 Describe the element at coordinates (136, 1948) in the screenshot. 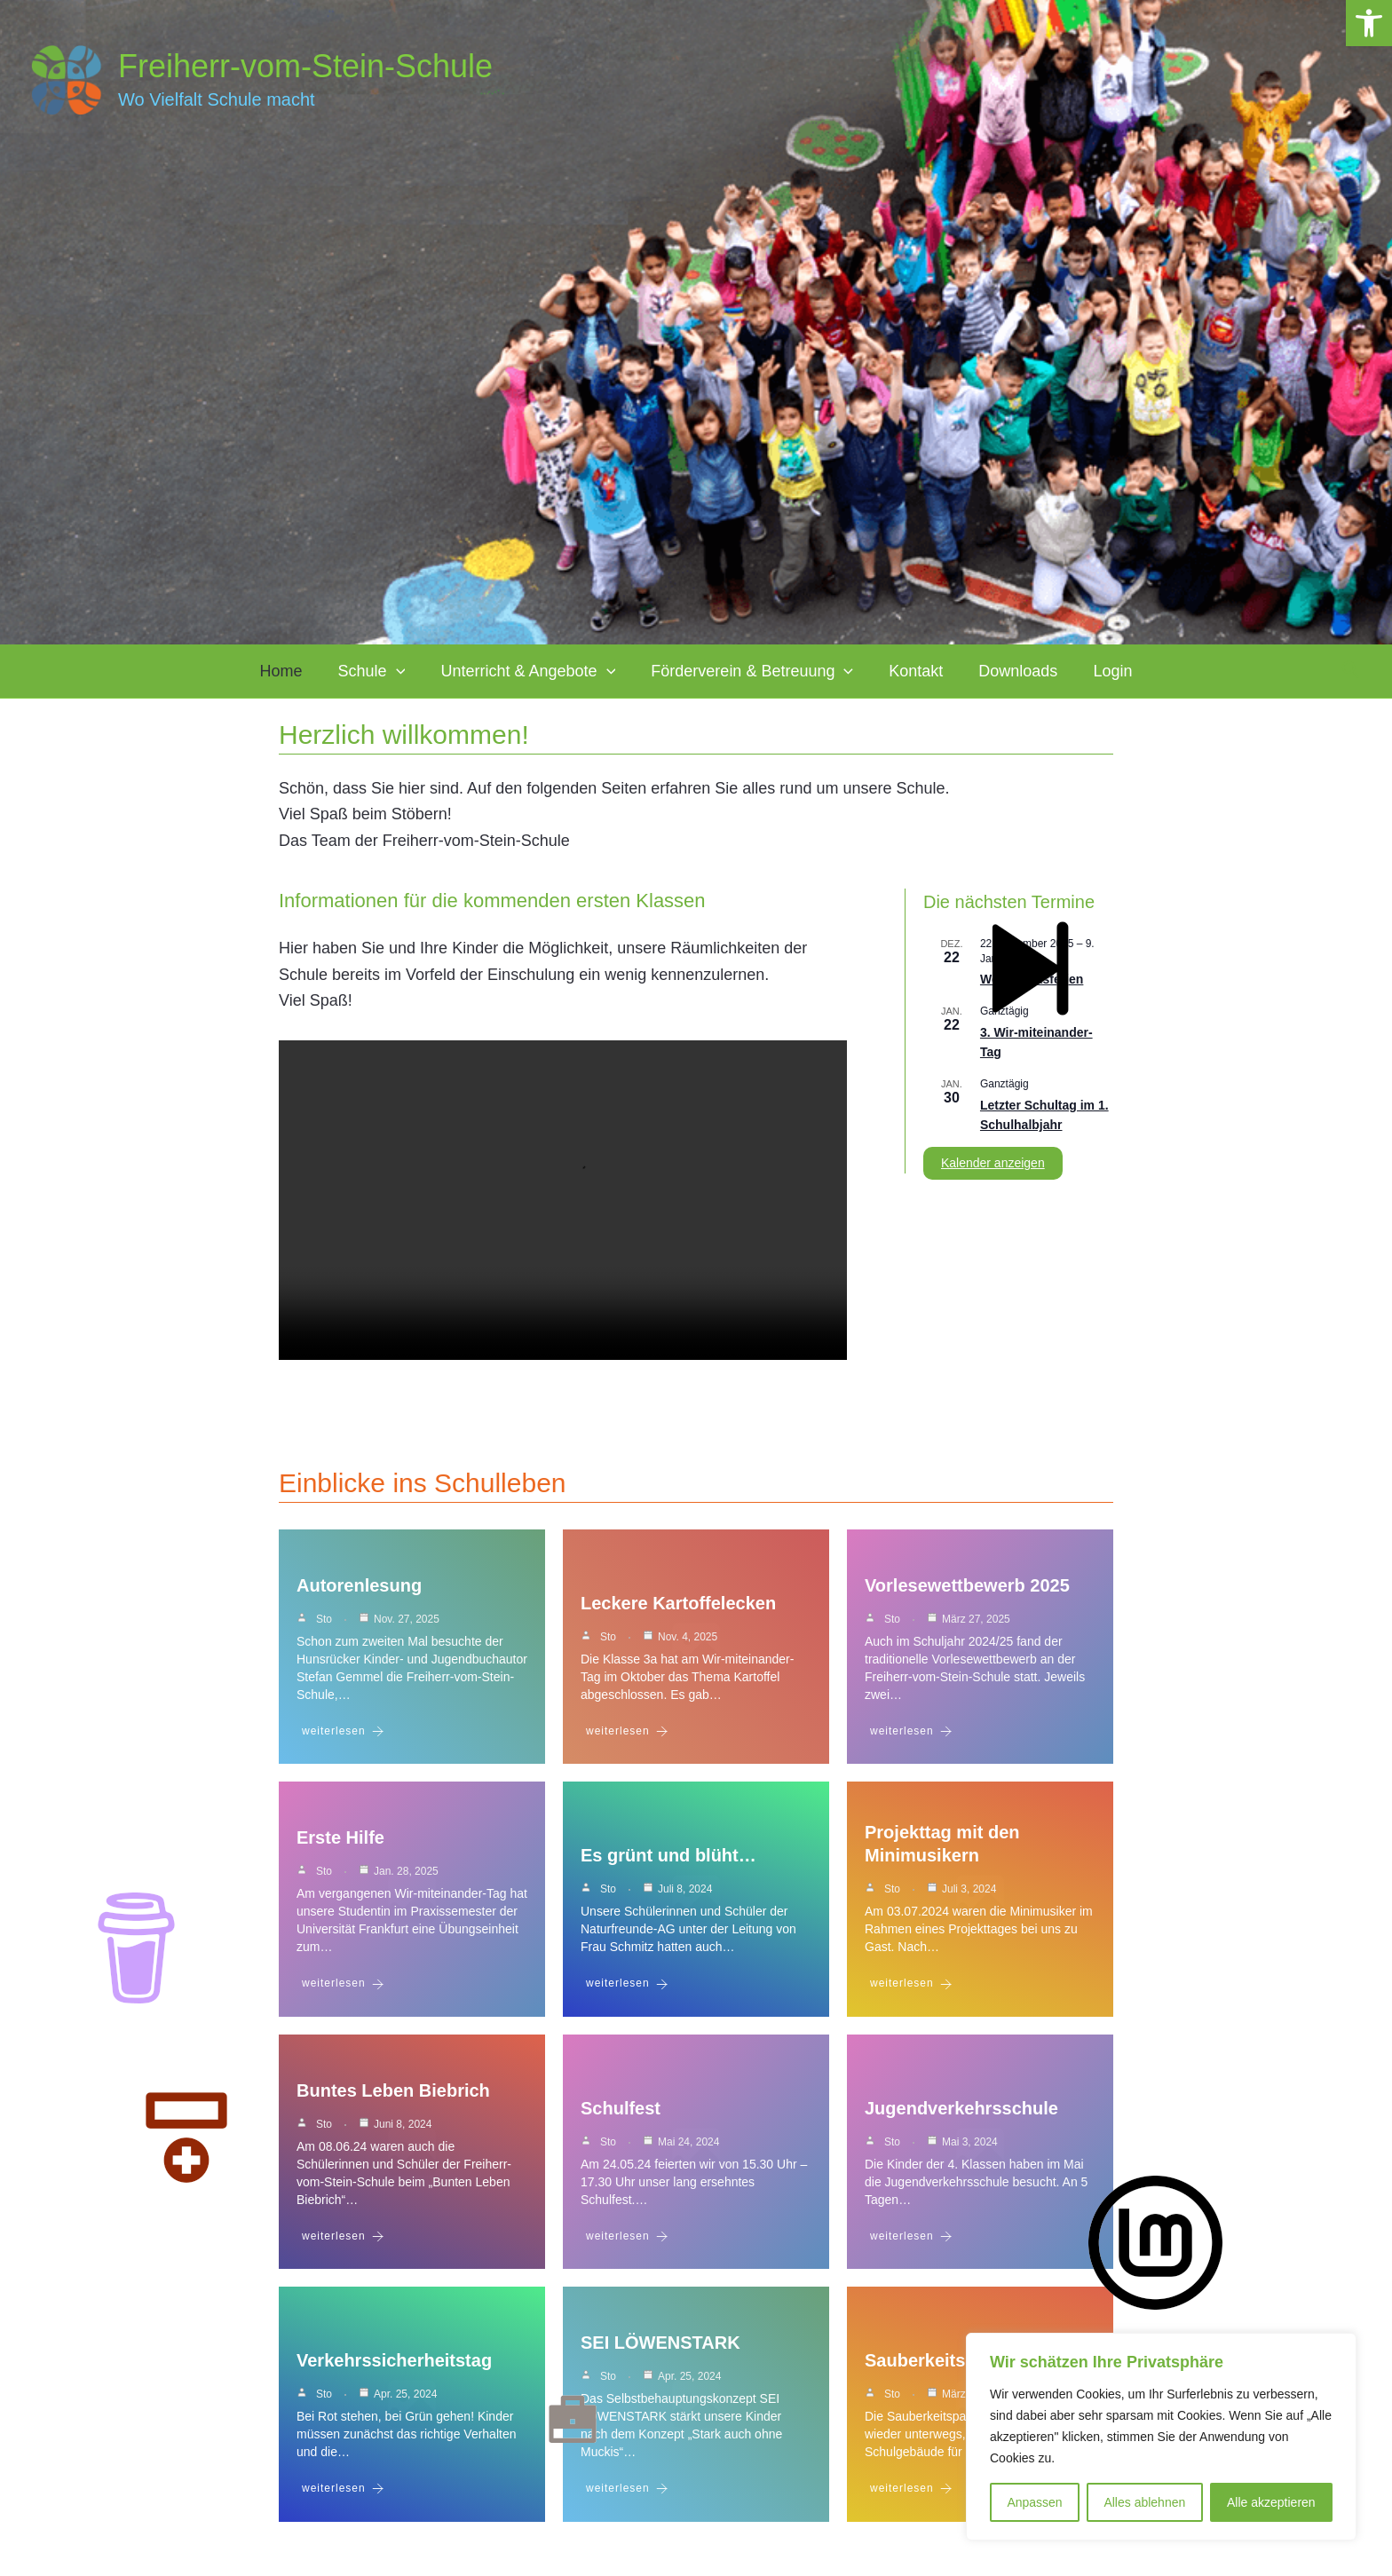

I see `support the creator via Buy Me a Coffee` at that location.